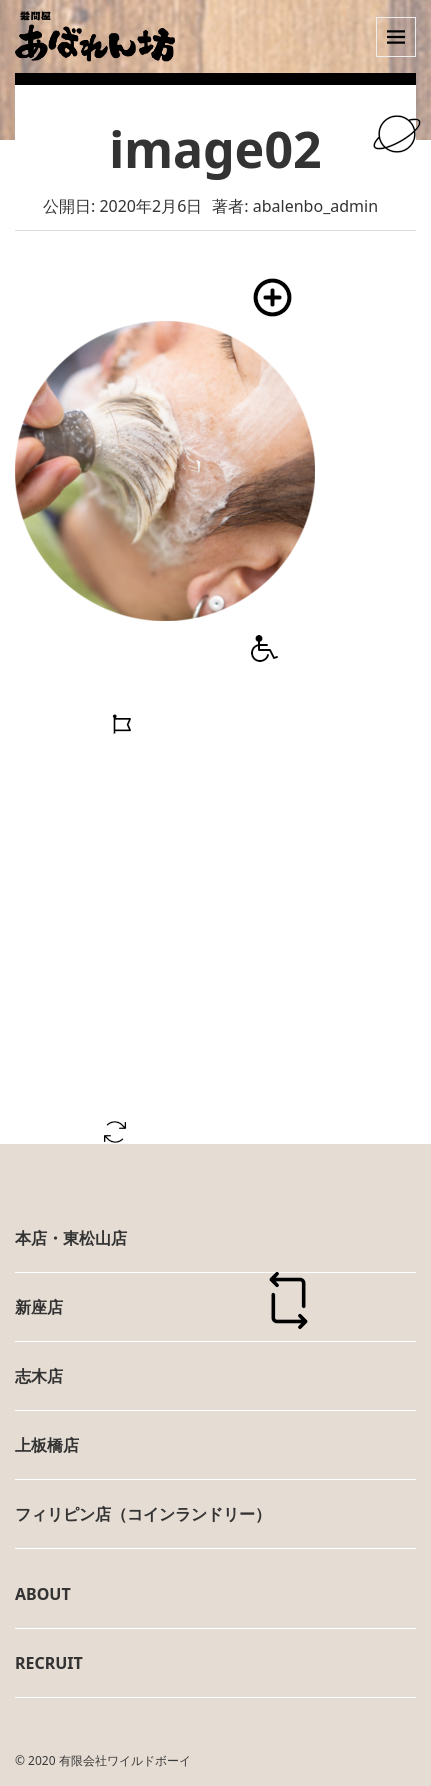 The width and height of the screenshot is (431, 1786). Describe the element at coordinates (262, 649) in the screenshot. I see `indicates wheelchair accessible facility or entrance` at that location.